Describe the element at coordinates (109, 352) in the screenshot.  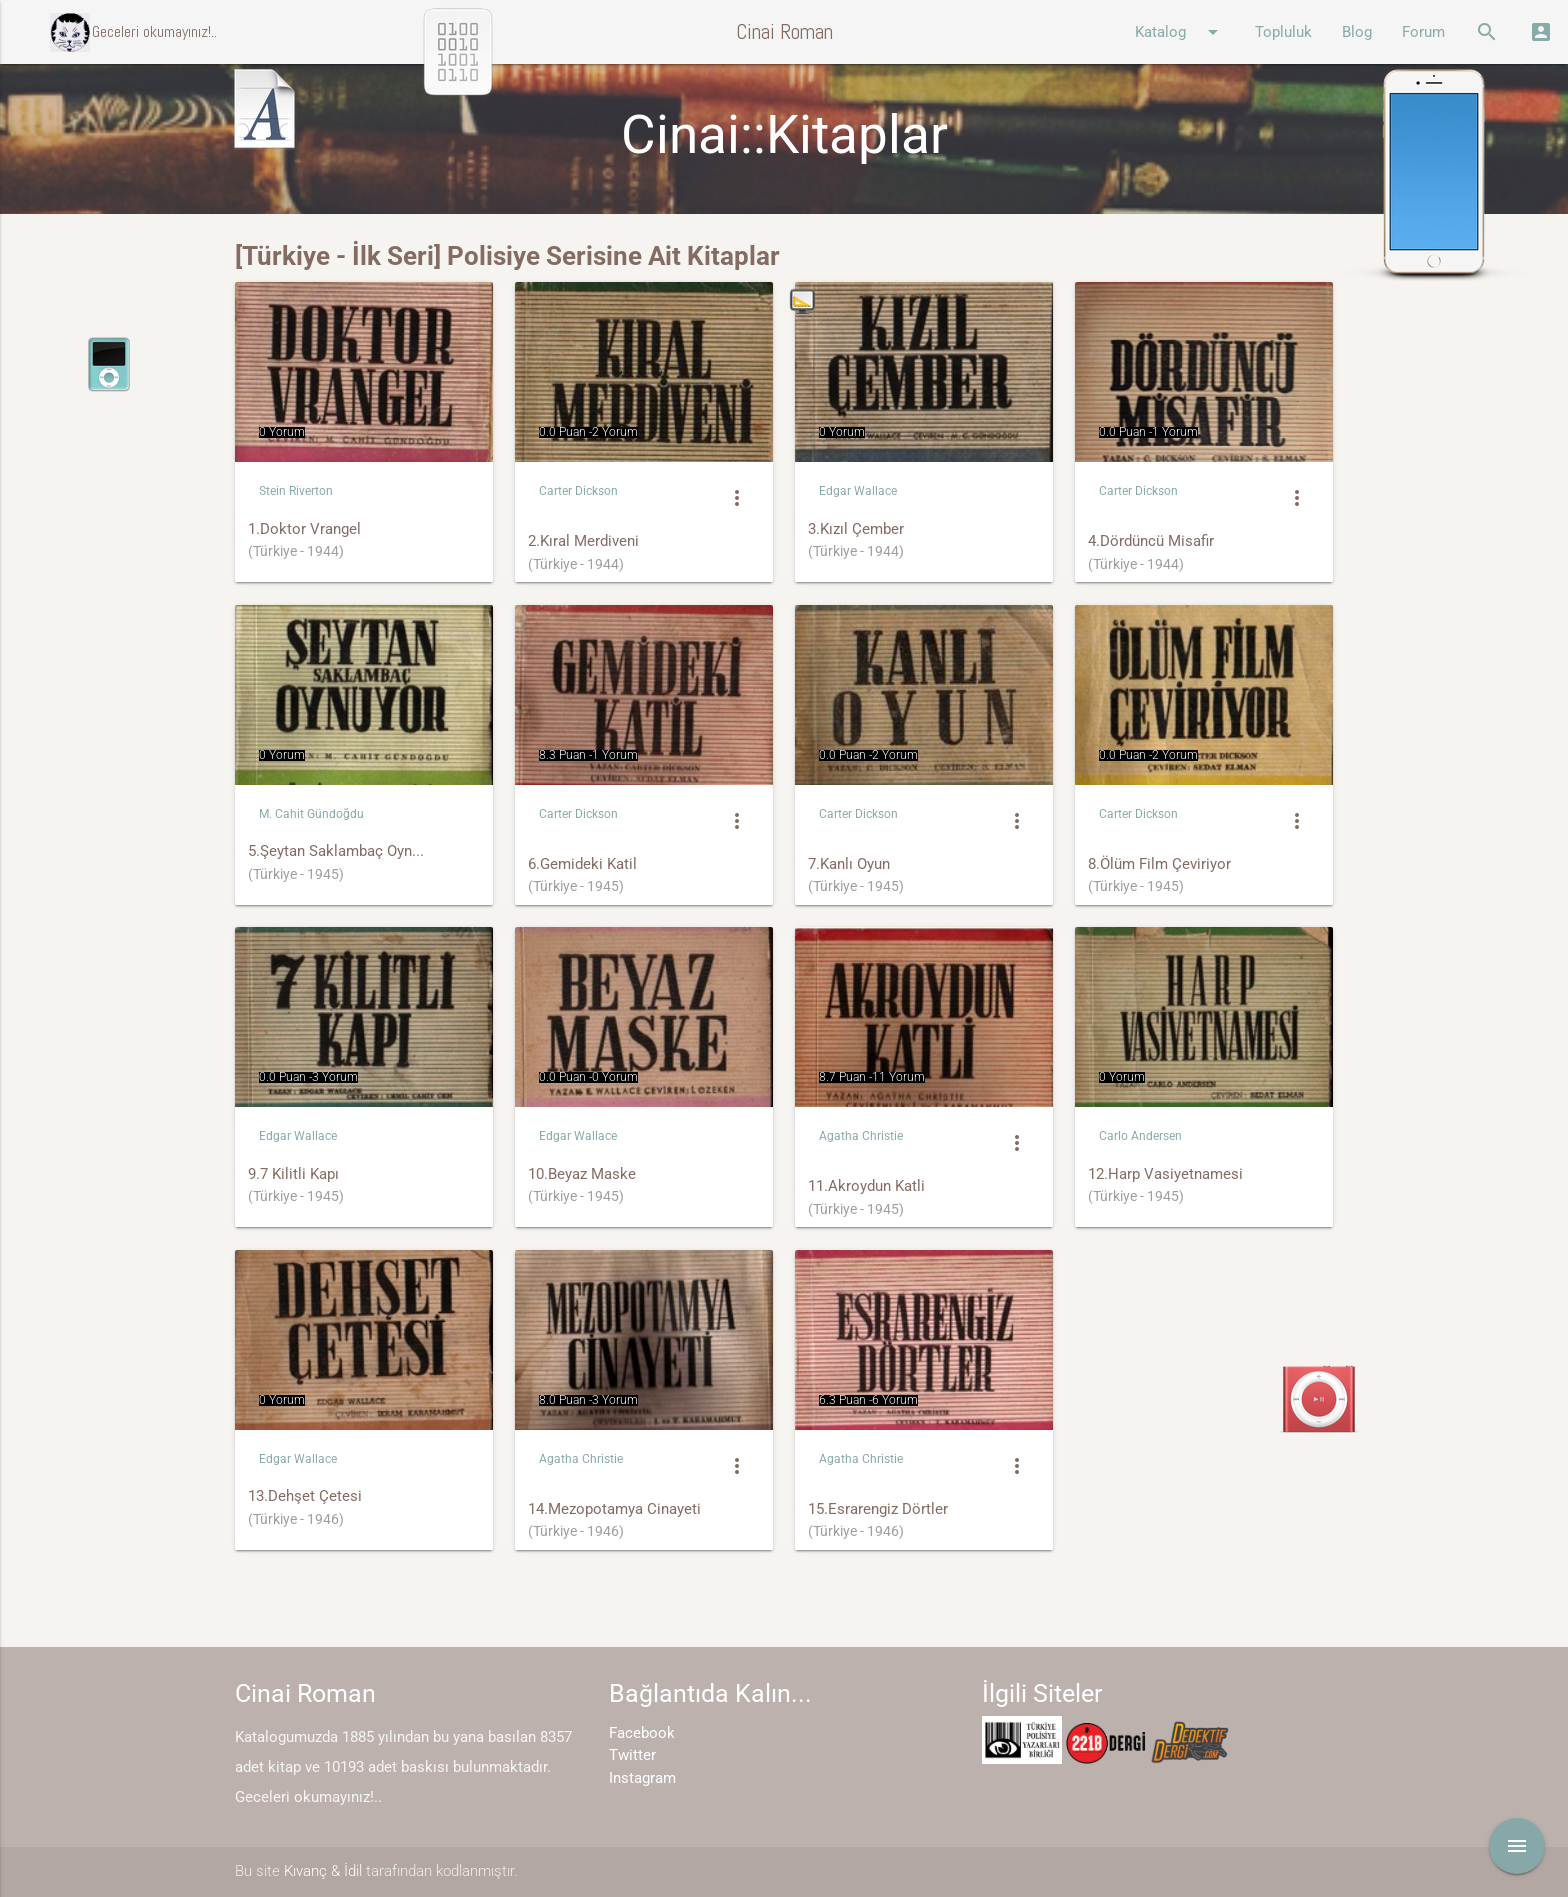
I see `iPod nano device connected` at that location.